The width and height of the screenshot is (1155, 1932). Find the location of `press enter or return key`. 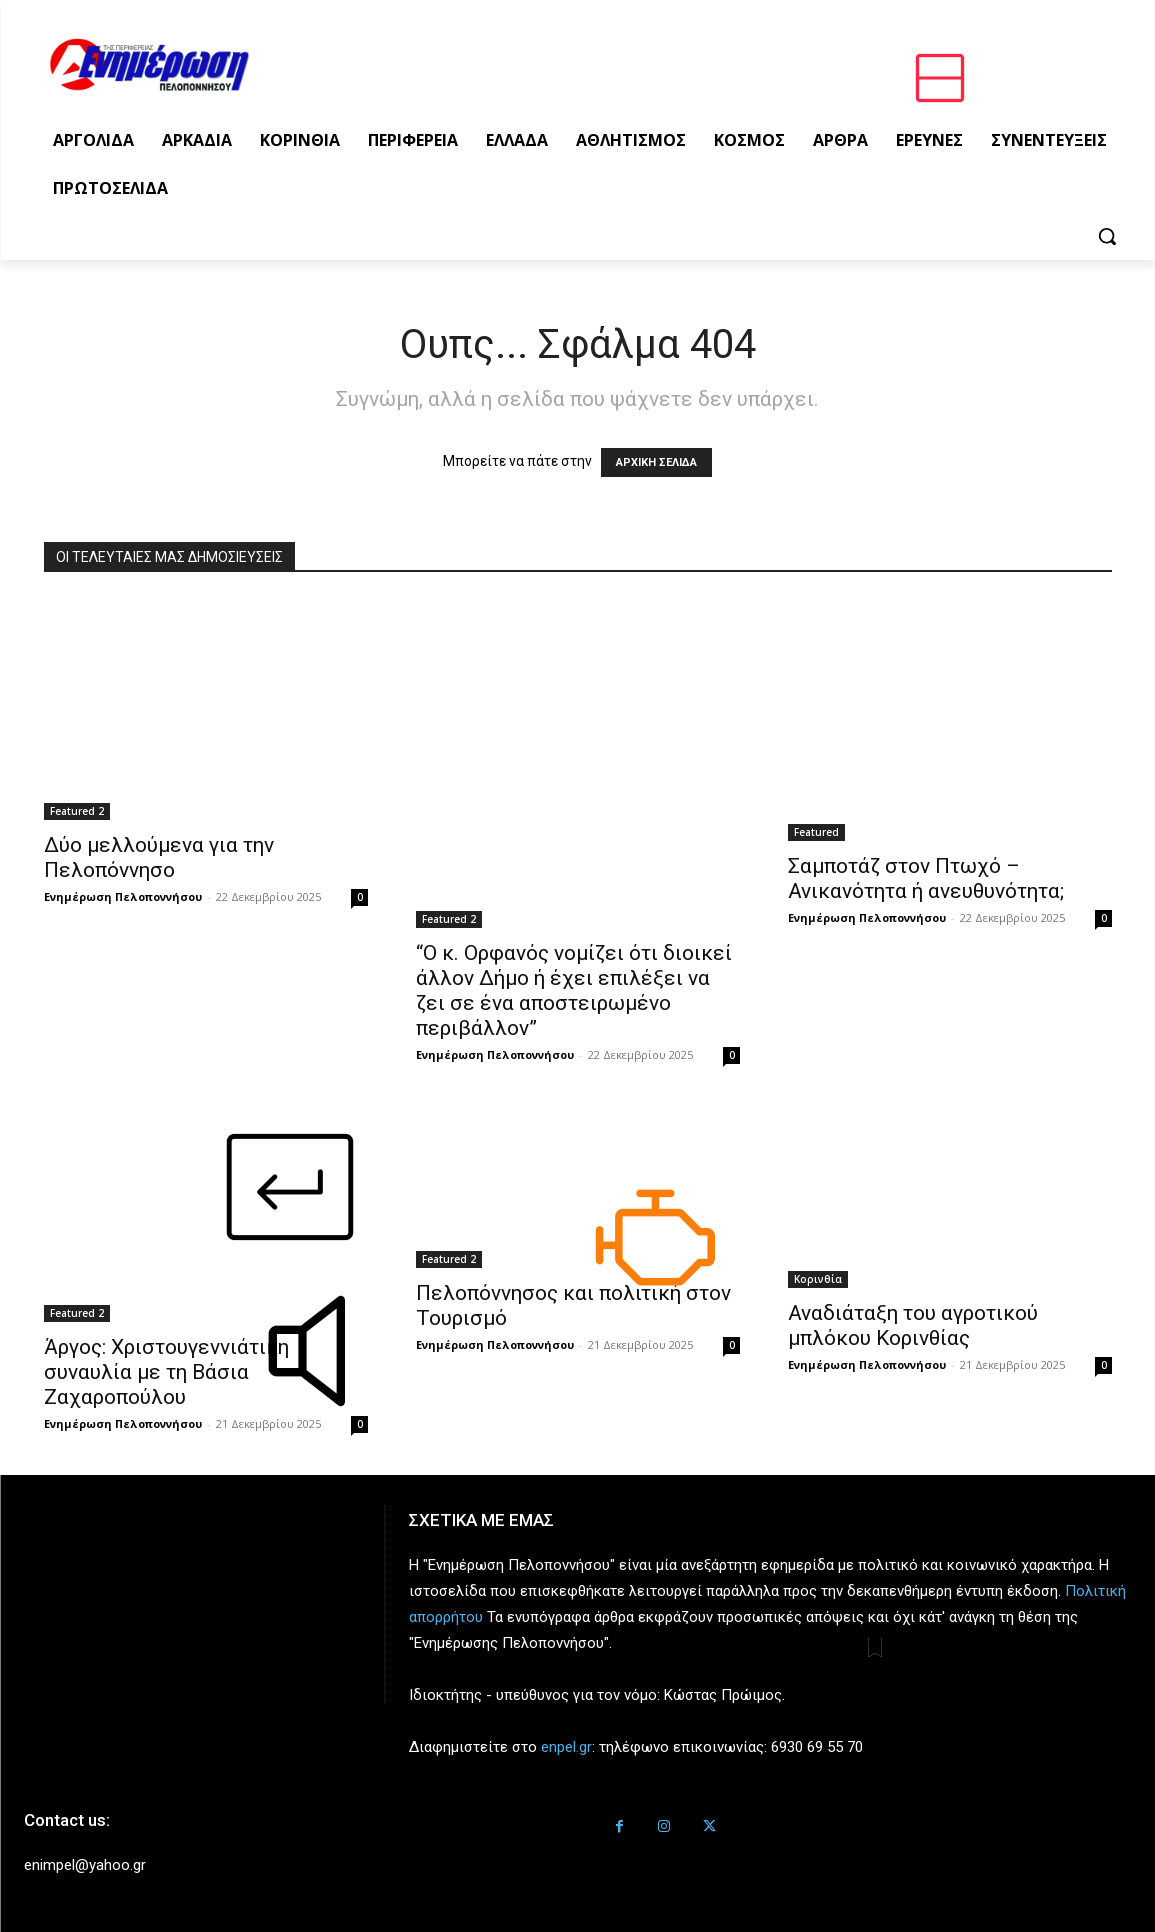

press enter or return key is located at coordinates (290, 1187).